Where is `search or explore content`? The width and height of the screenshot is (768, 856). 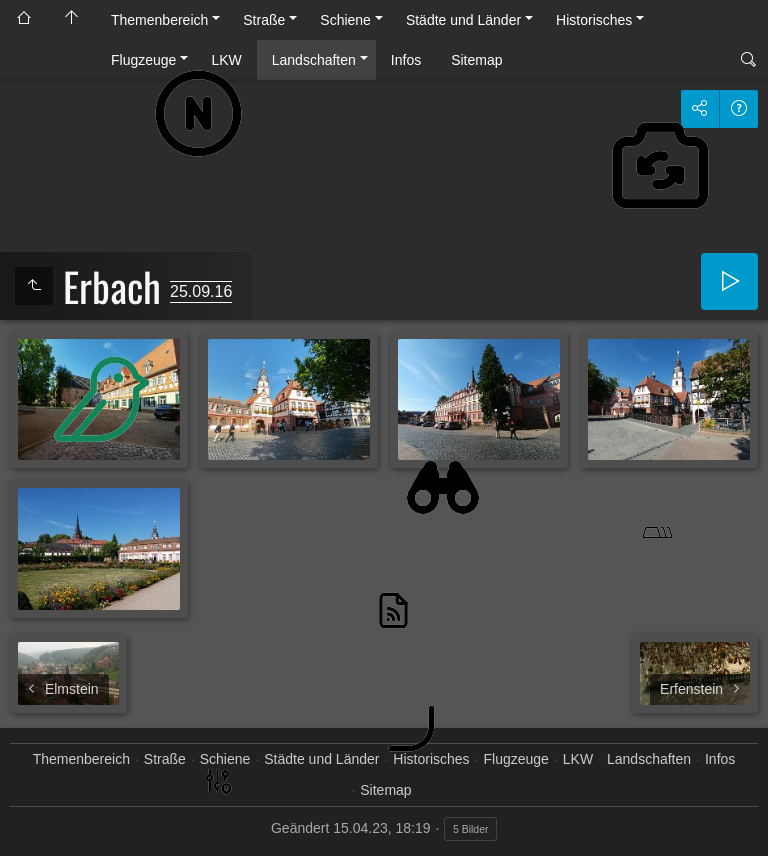 search or explore content is located at coordinates (443, 482).